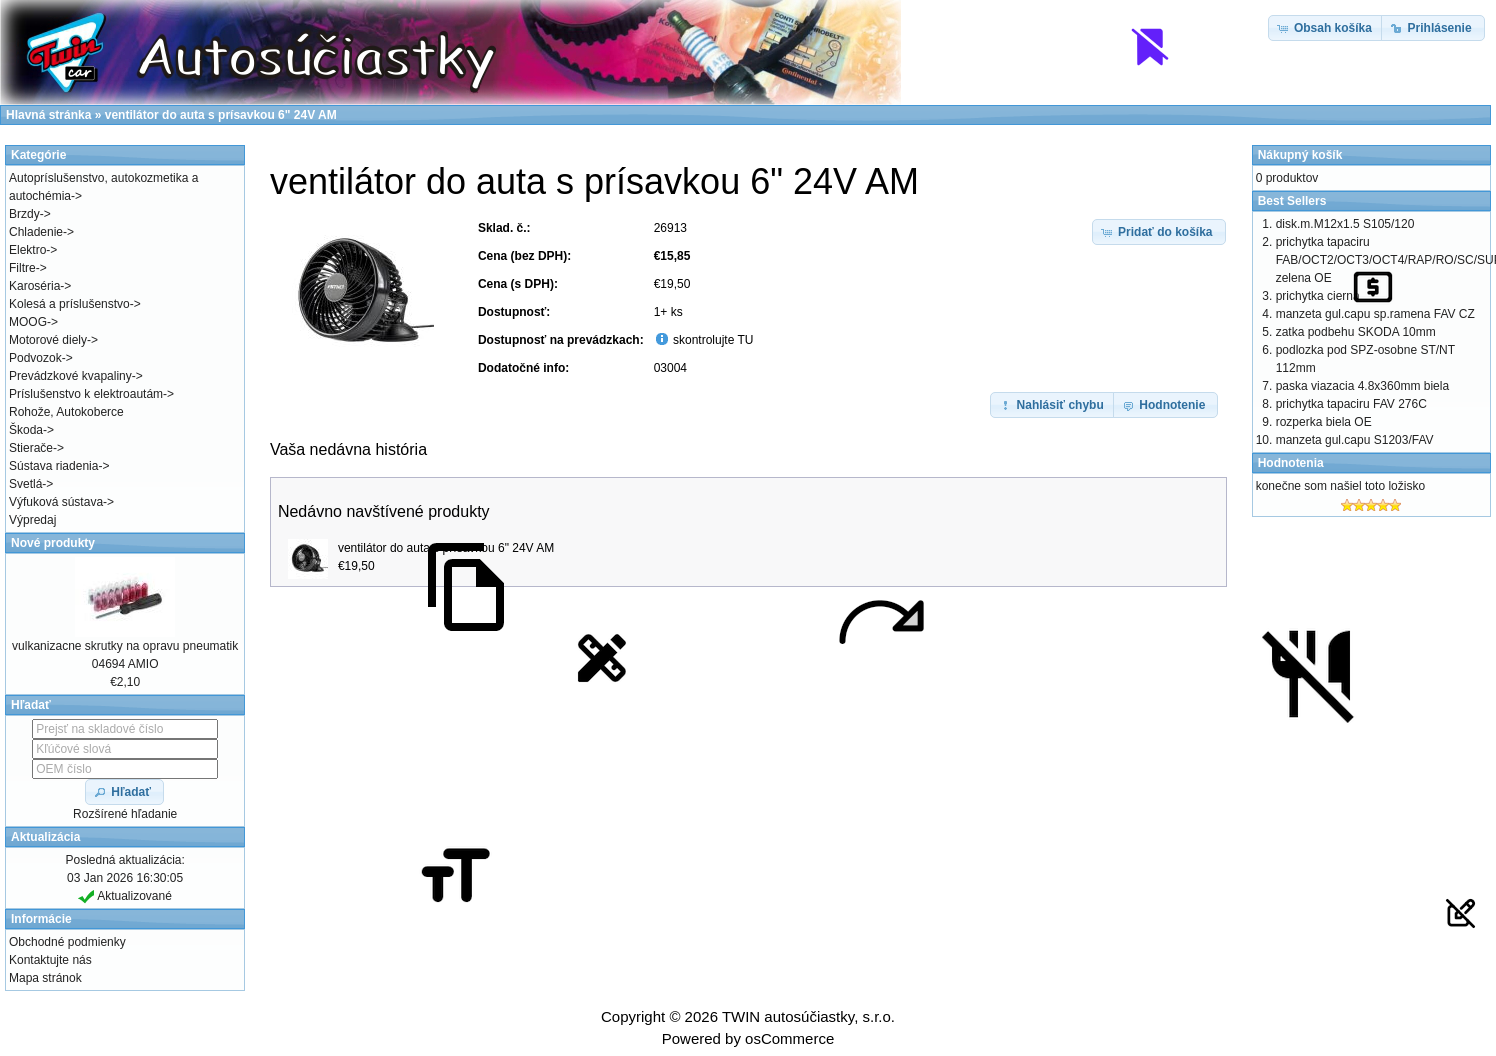 This screenshot has width=1496, height=1056. Describe the element at coordinates (454, 877) in the screenshot. I see `adjust text size settings` at that location.